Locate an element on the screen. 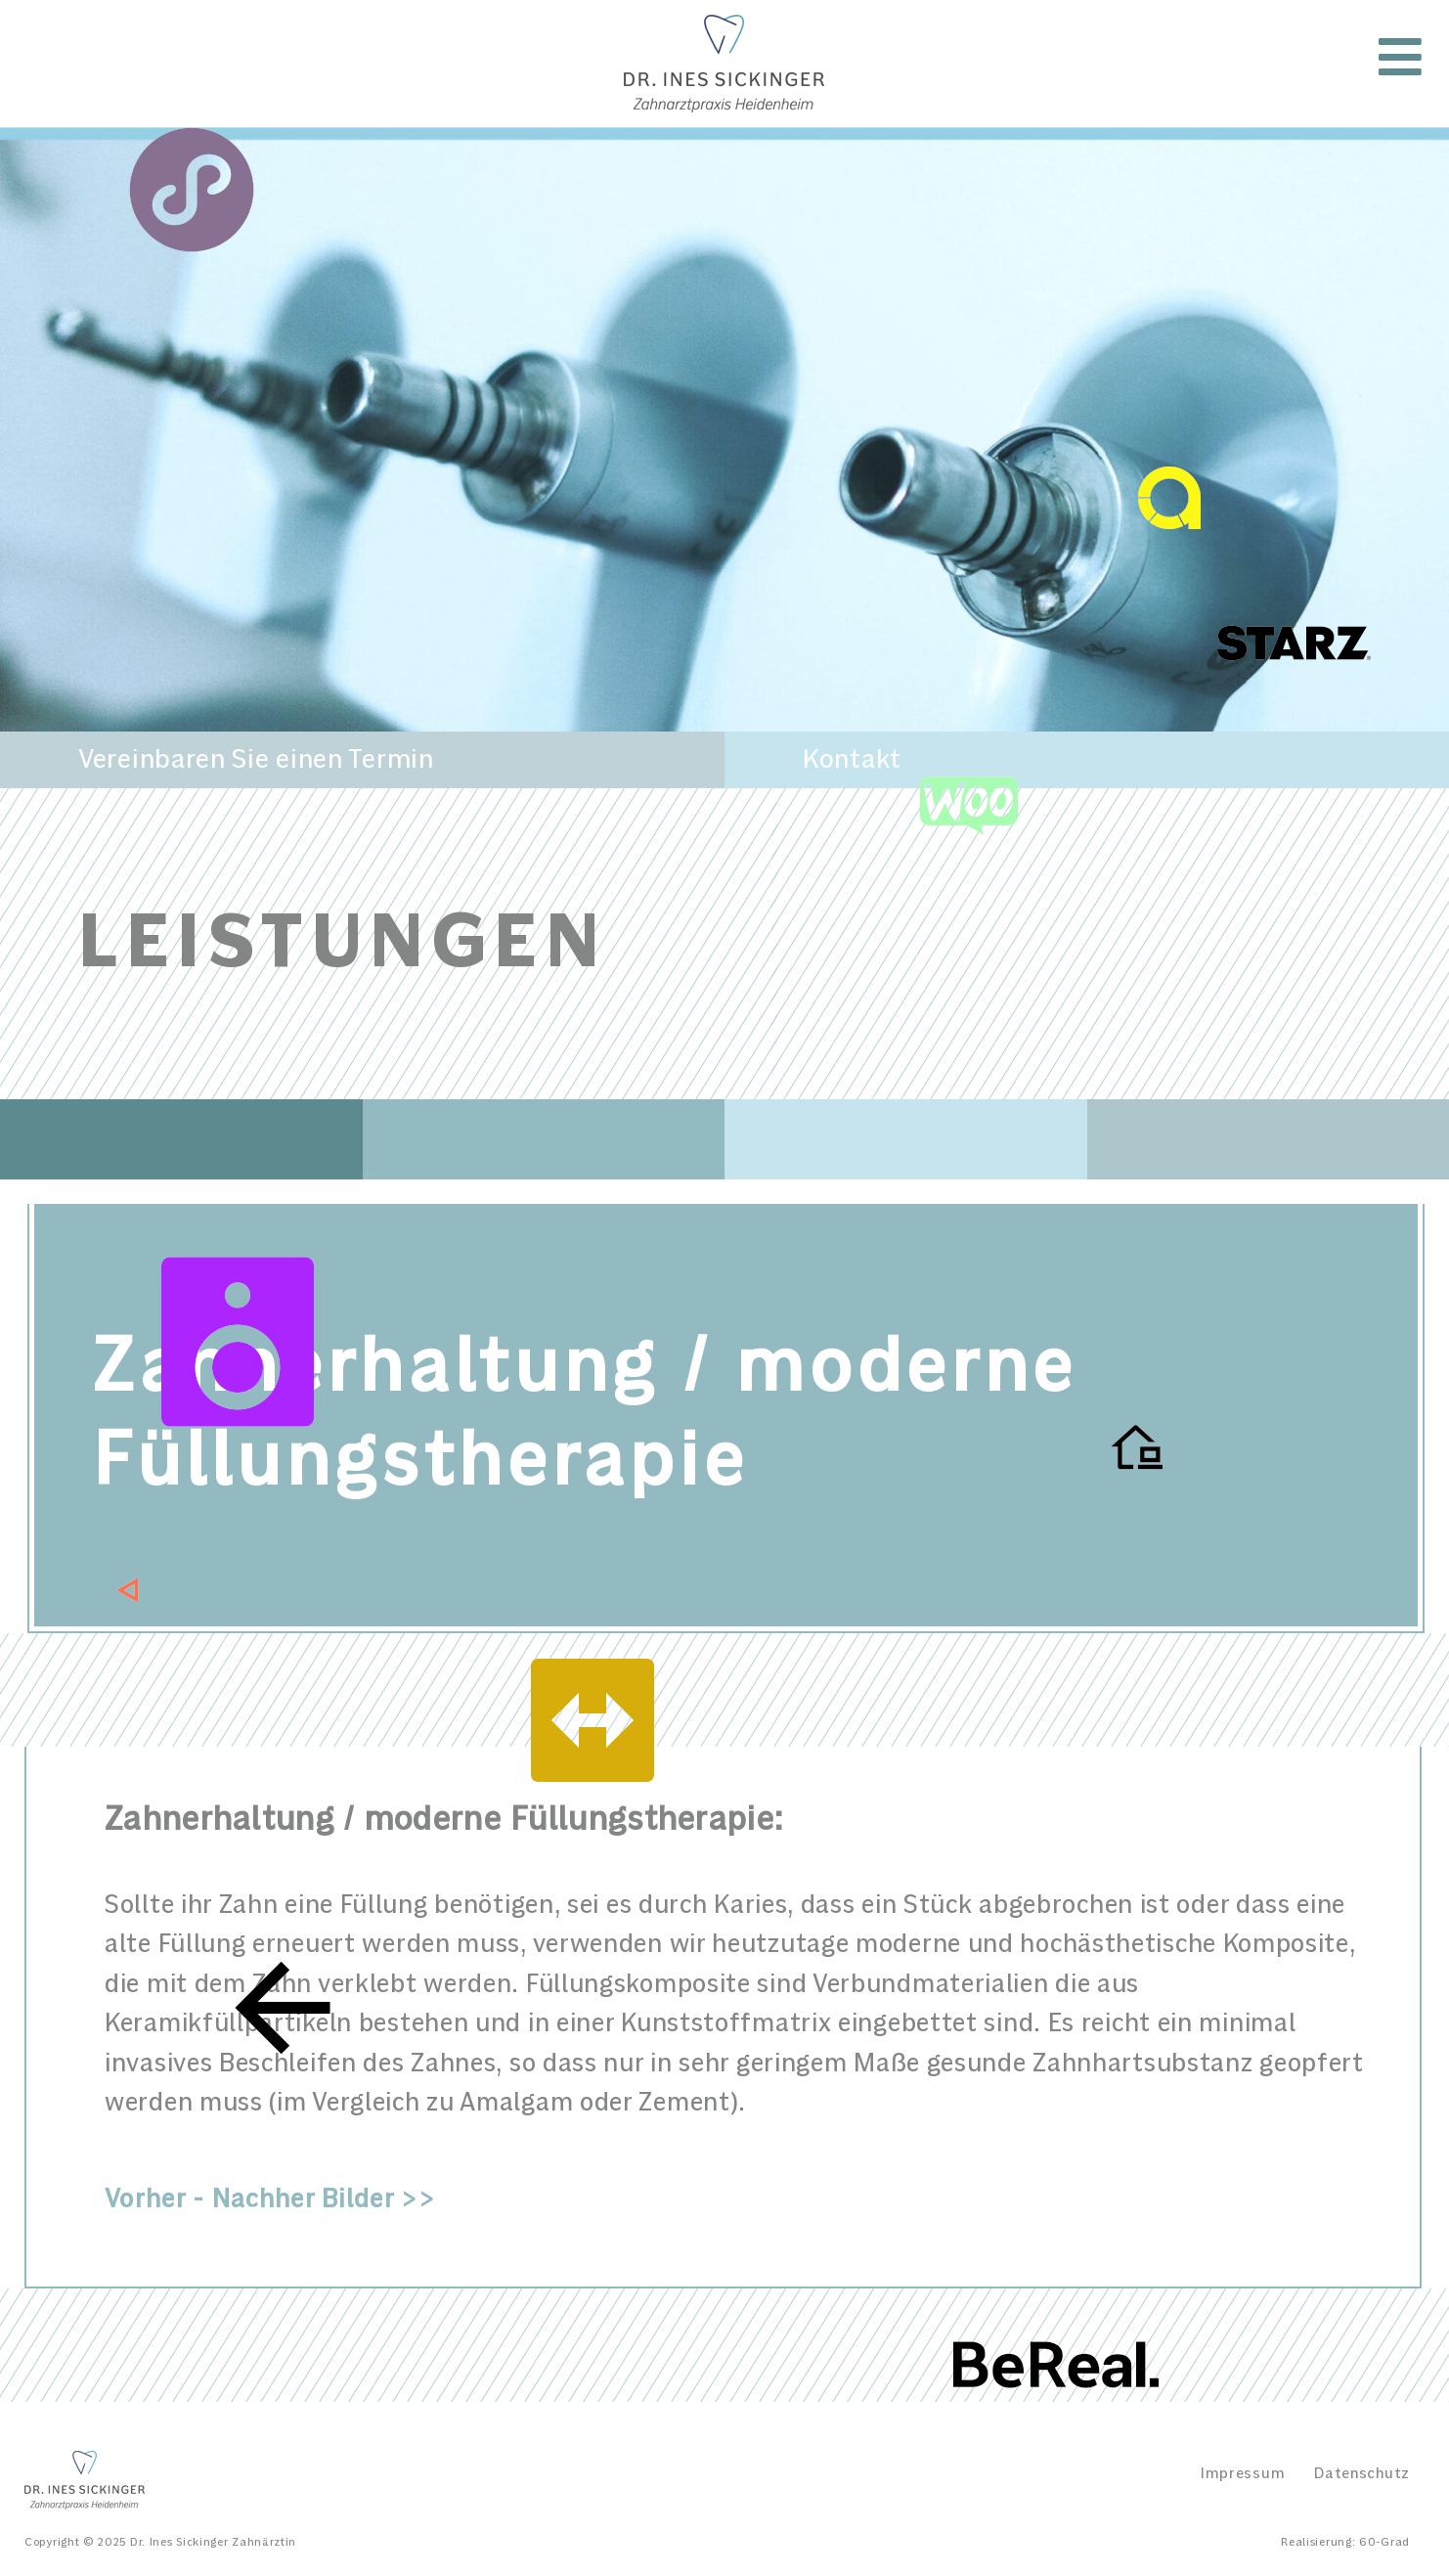  open wechat mini program is located at coordinates (192, 190).